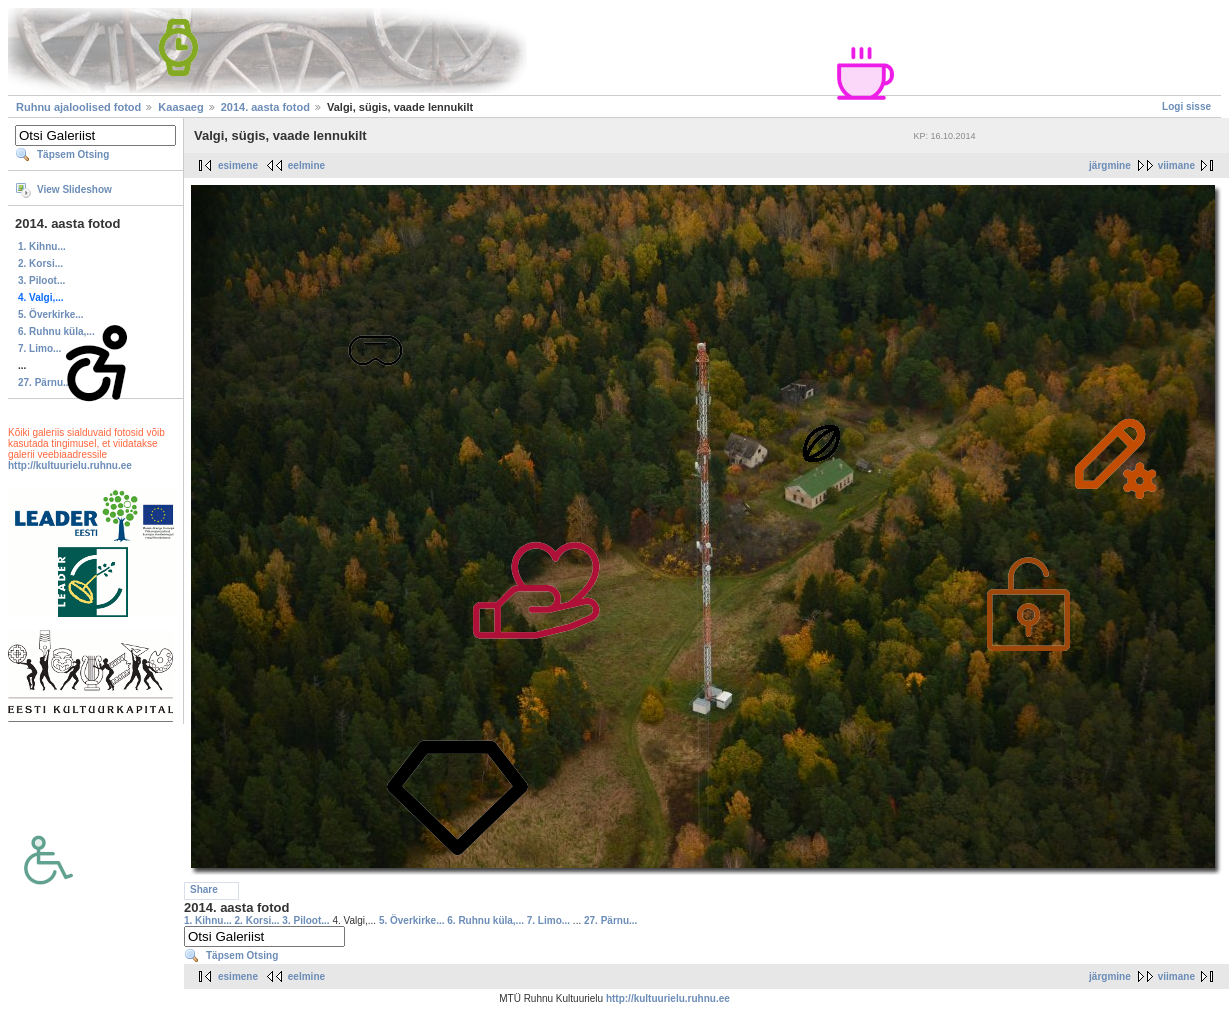  I want to click on donate or make a charitable contribution, so click(540, 592).